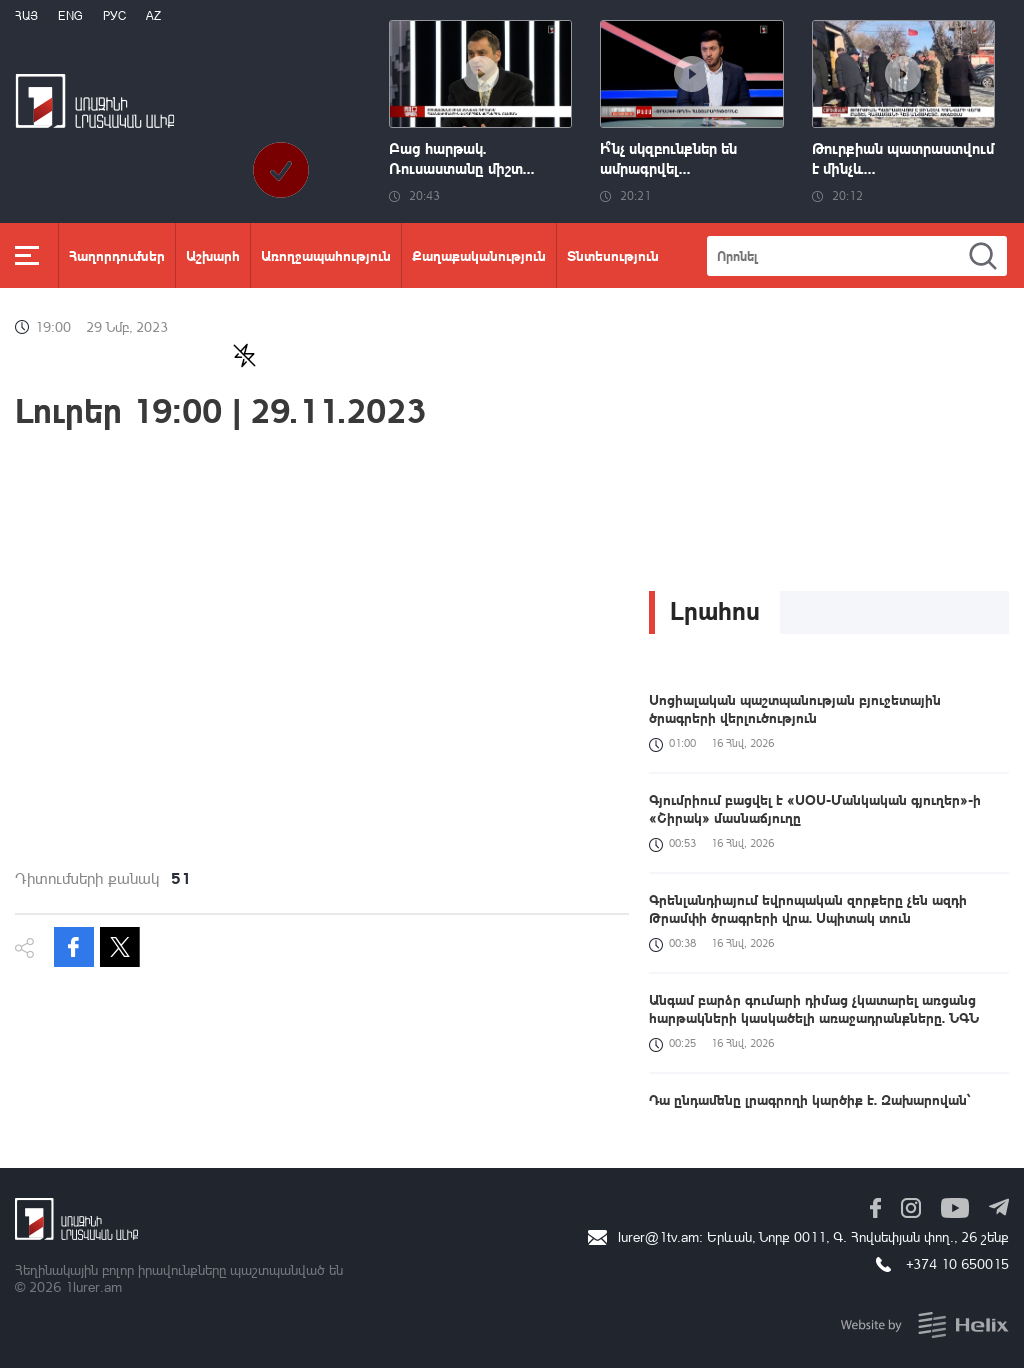  I want to click on indicates a completed or successful action, so click(281, 170).